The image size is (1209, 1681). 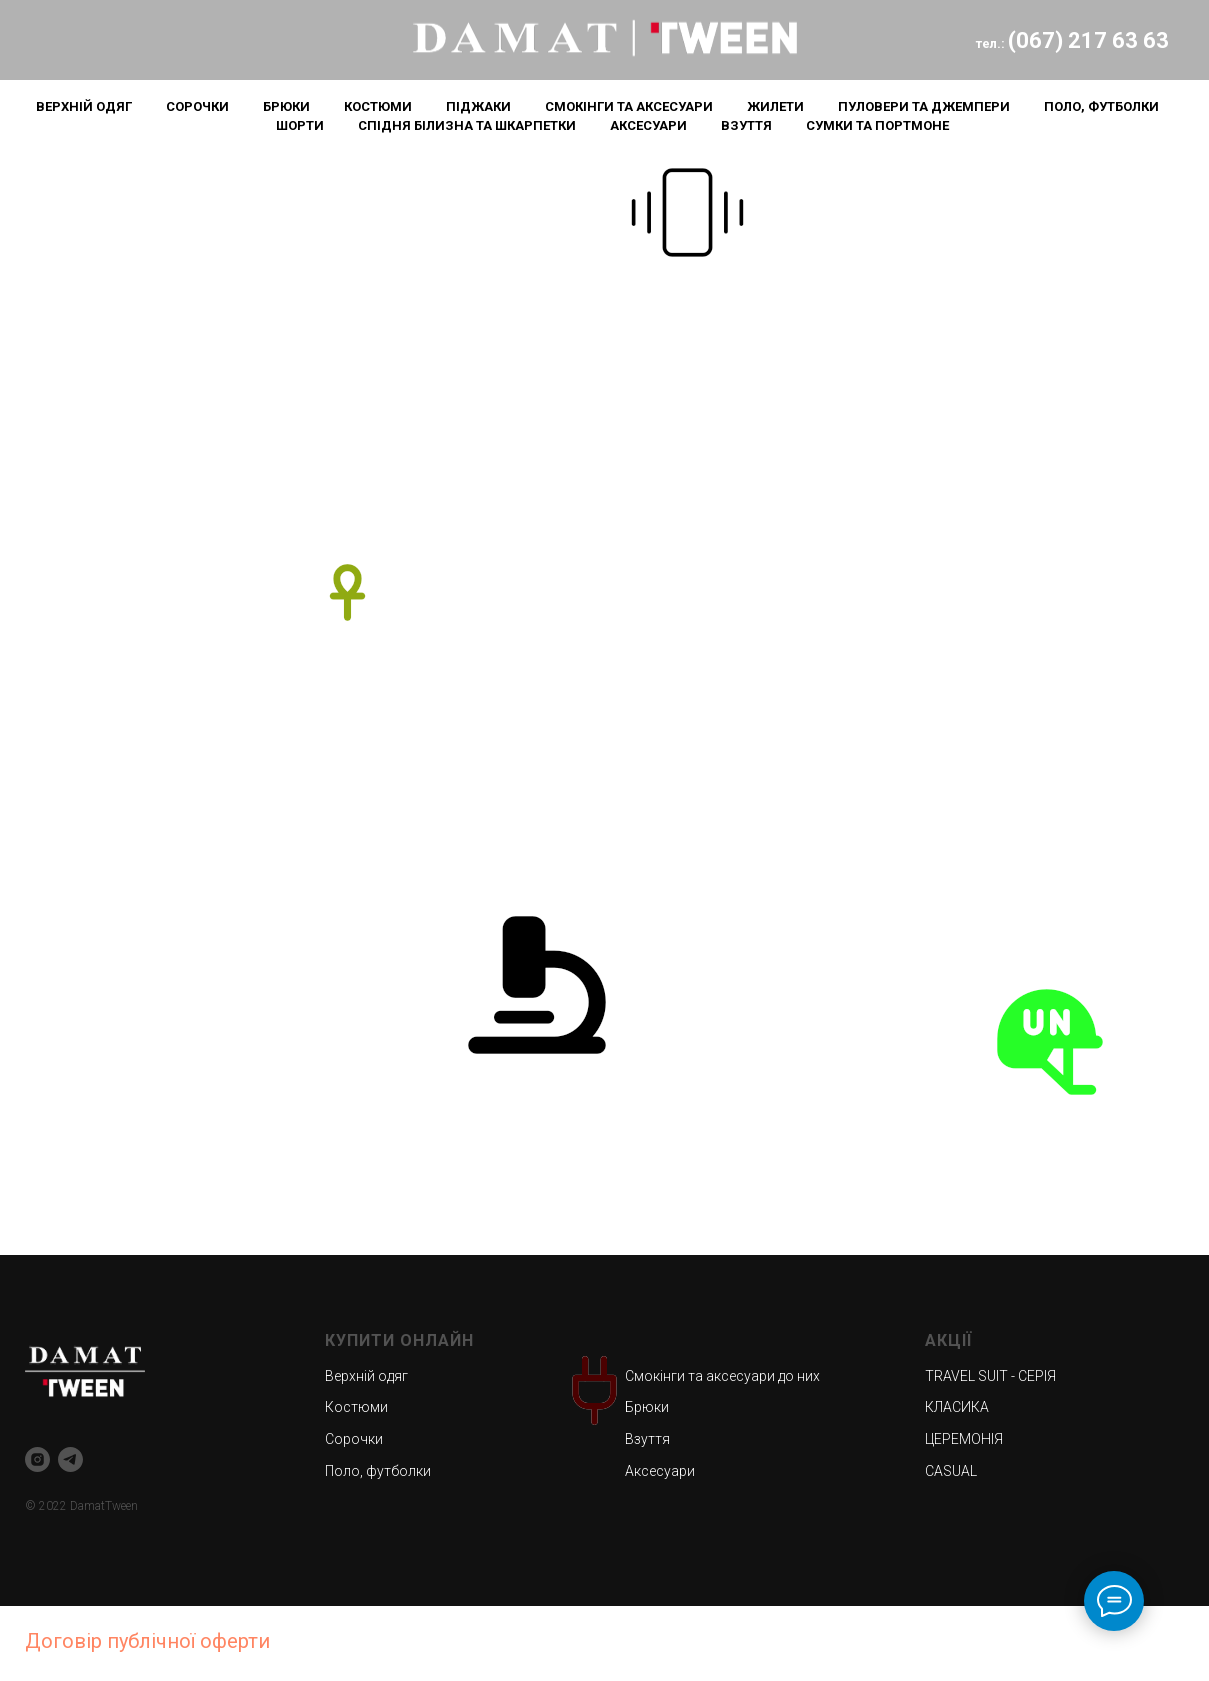 What do you see at coordinates (1050, 1042) in the screenshot?
I see `indicates united nations peacekeeping forces` at bounding box center [1050, 1042].